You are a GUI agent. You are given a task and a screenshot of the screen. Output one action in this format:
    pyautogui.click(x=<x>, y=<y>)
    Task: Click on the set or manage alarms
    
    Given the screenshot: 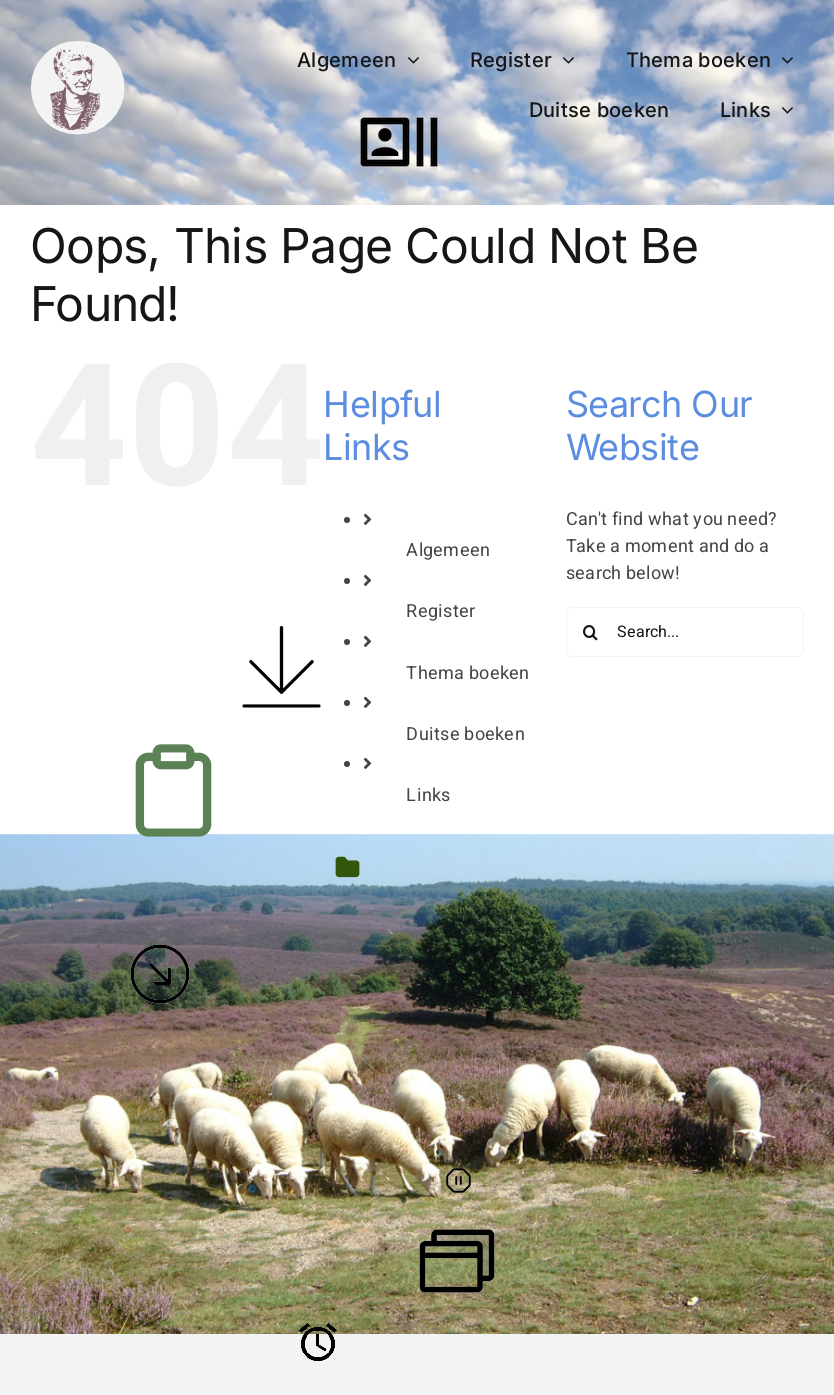 What is the action you would take?
    pyautogui.click(x=318, y=1342)
    